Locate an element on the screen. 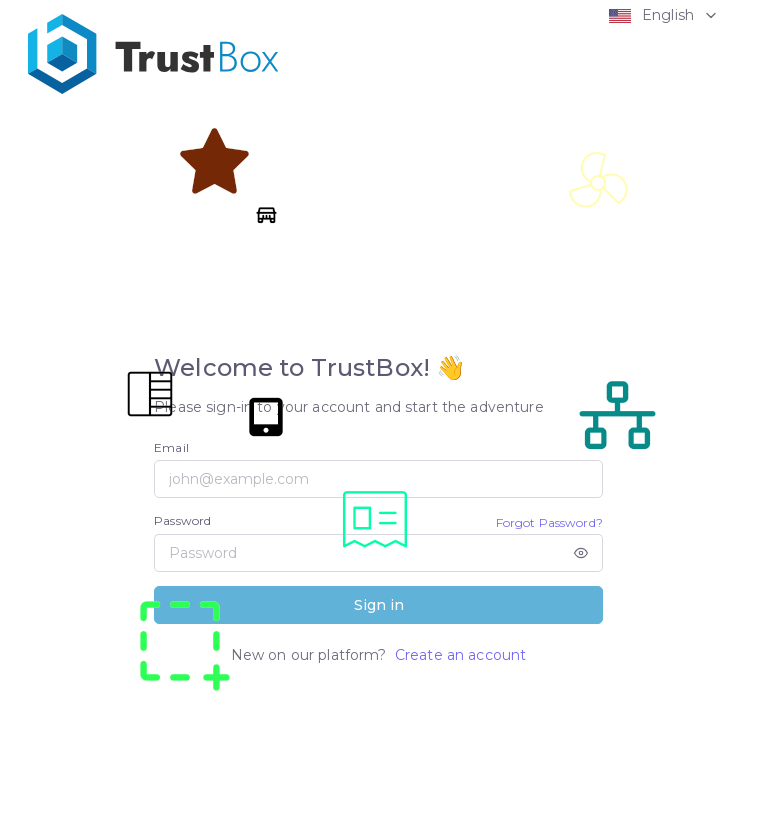 This screenshot has height=820, width=757. view network connections is located at coordinates (617, 416).